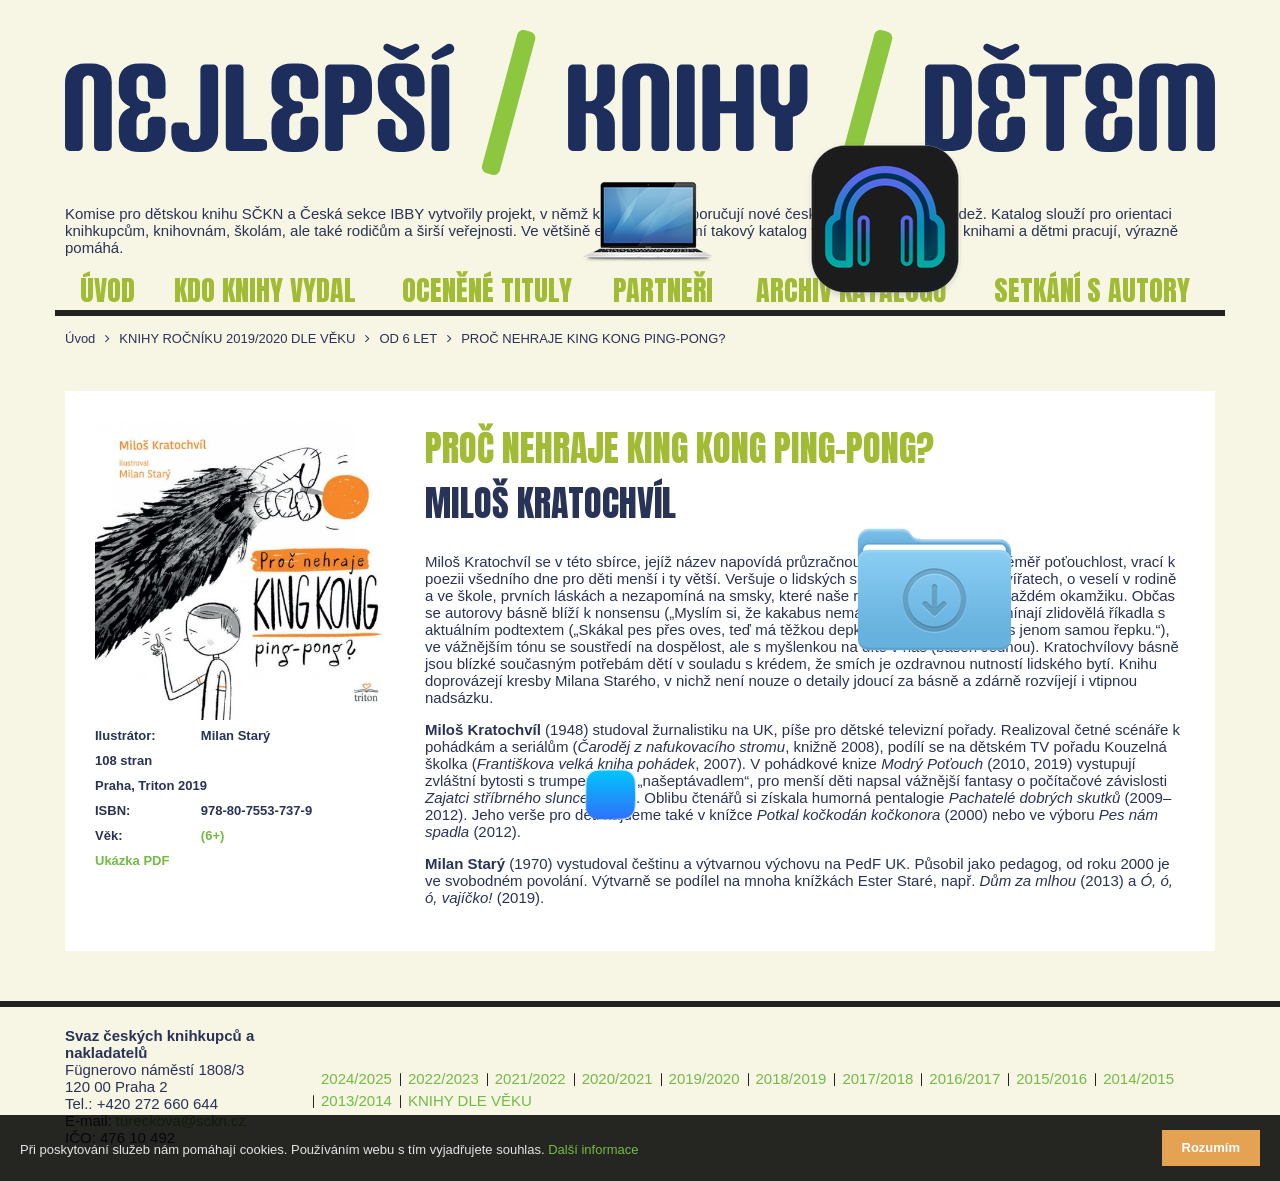 This screenshot has width=1280, height=1181. I want to click on open downloads folder, so click(934, 589).